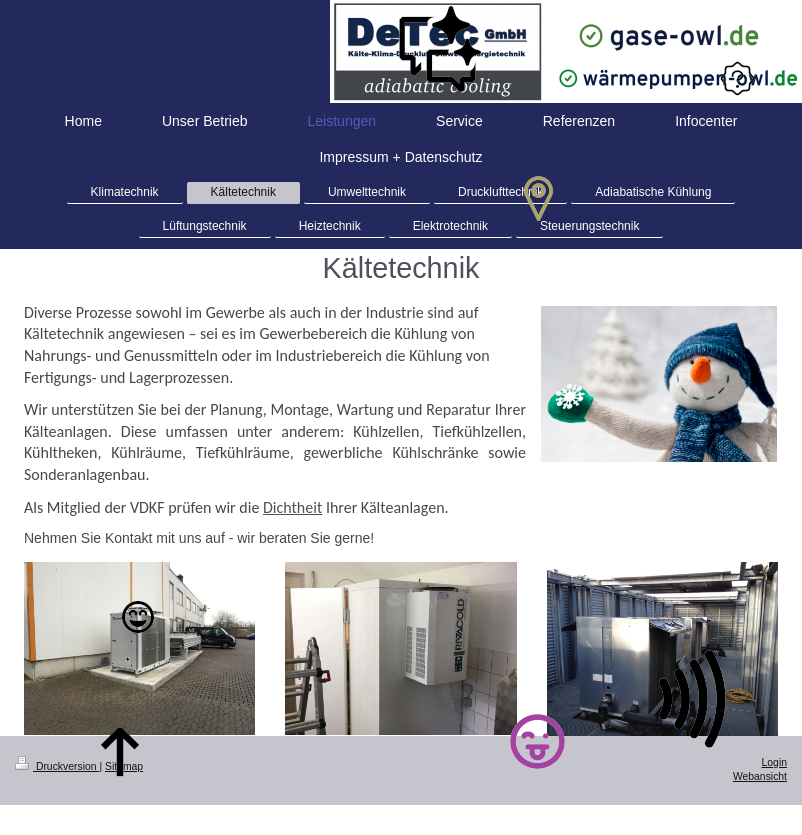 The height and width of the screenshot is (835, 802). I want to click on view FAQ or help information, so click(737, 78).